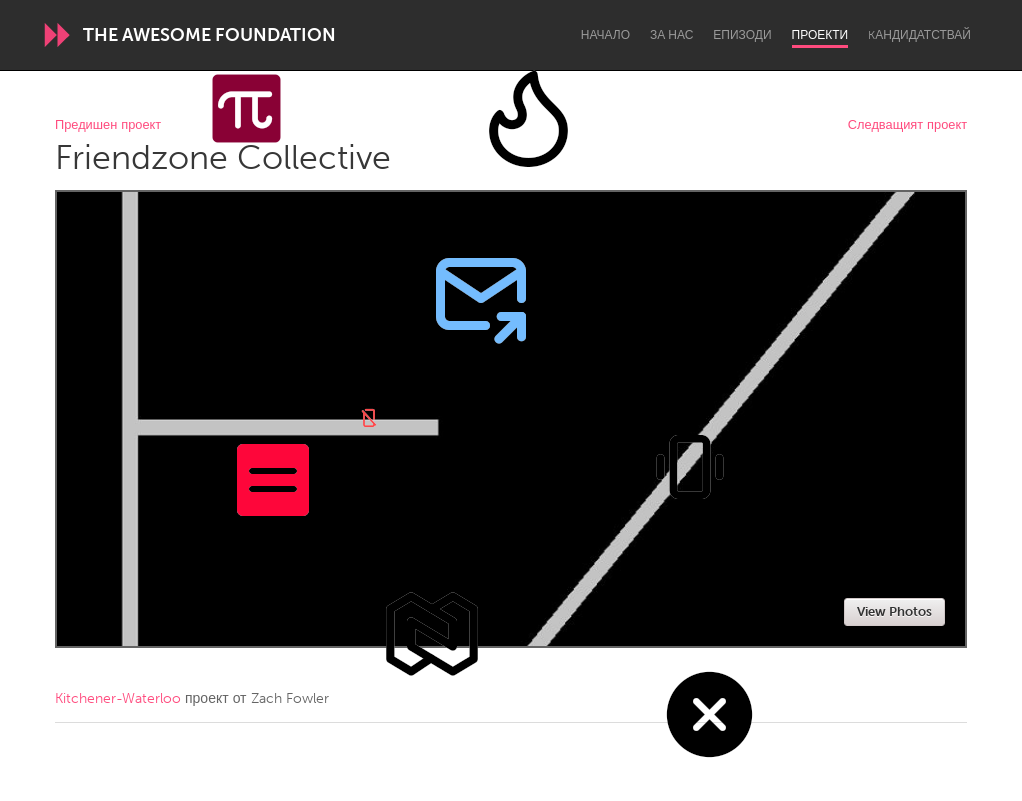  I want to click on mobile device unavailable or disconnected, so click(369, 418).